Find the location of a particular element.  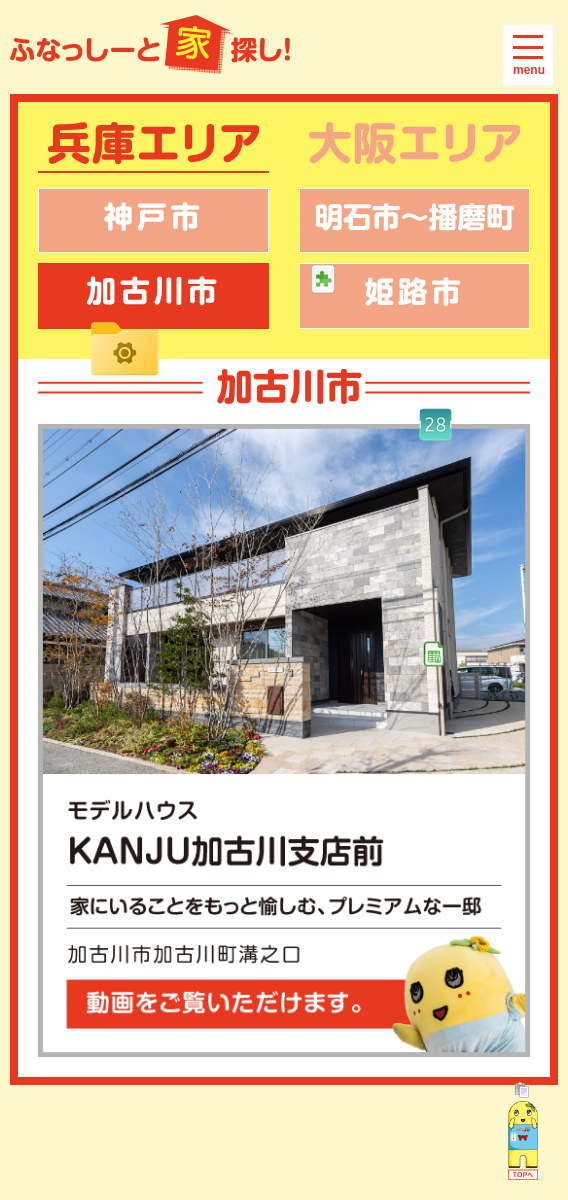

paste copied content from clipboard is located at coordinates (522, 1090).